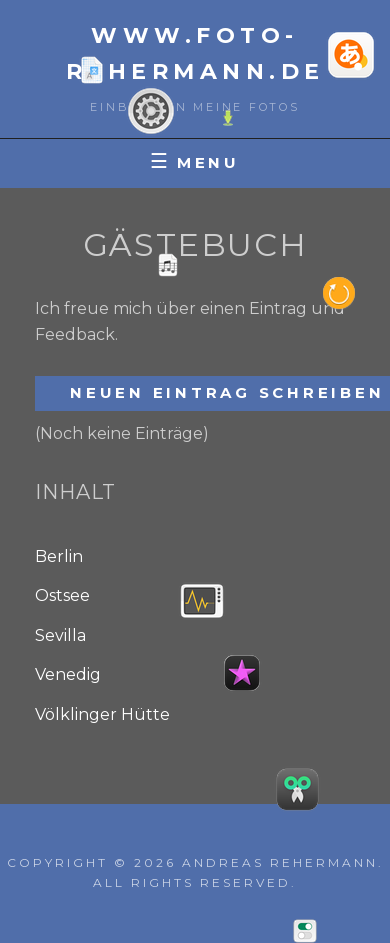 The width and height of the screenshot is (390, 943). What do you see at coordinates (151, 111) in the screenshot?
I see `access settings or properties` at bounding box center [151, 111].